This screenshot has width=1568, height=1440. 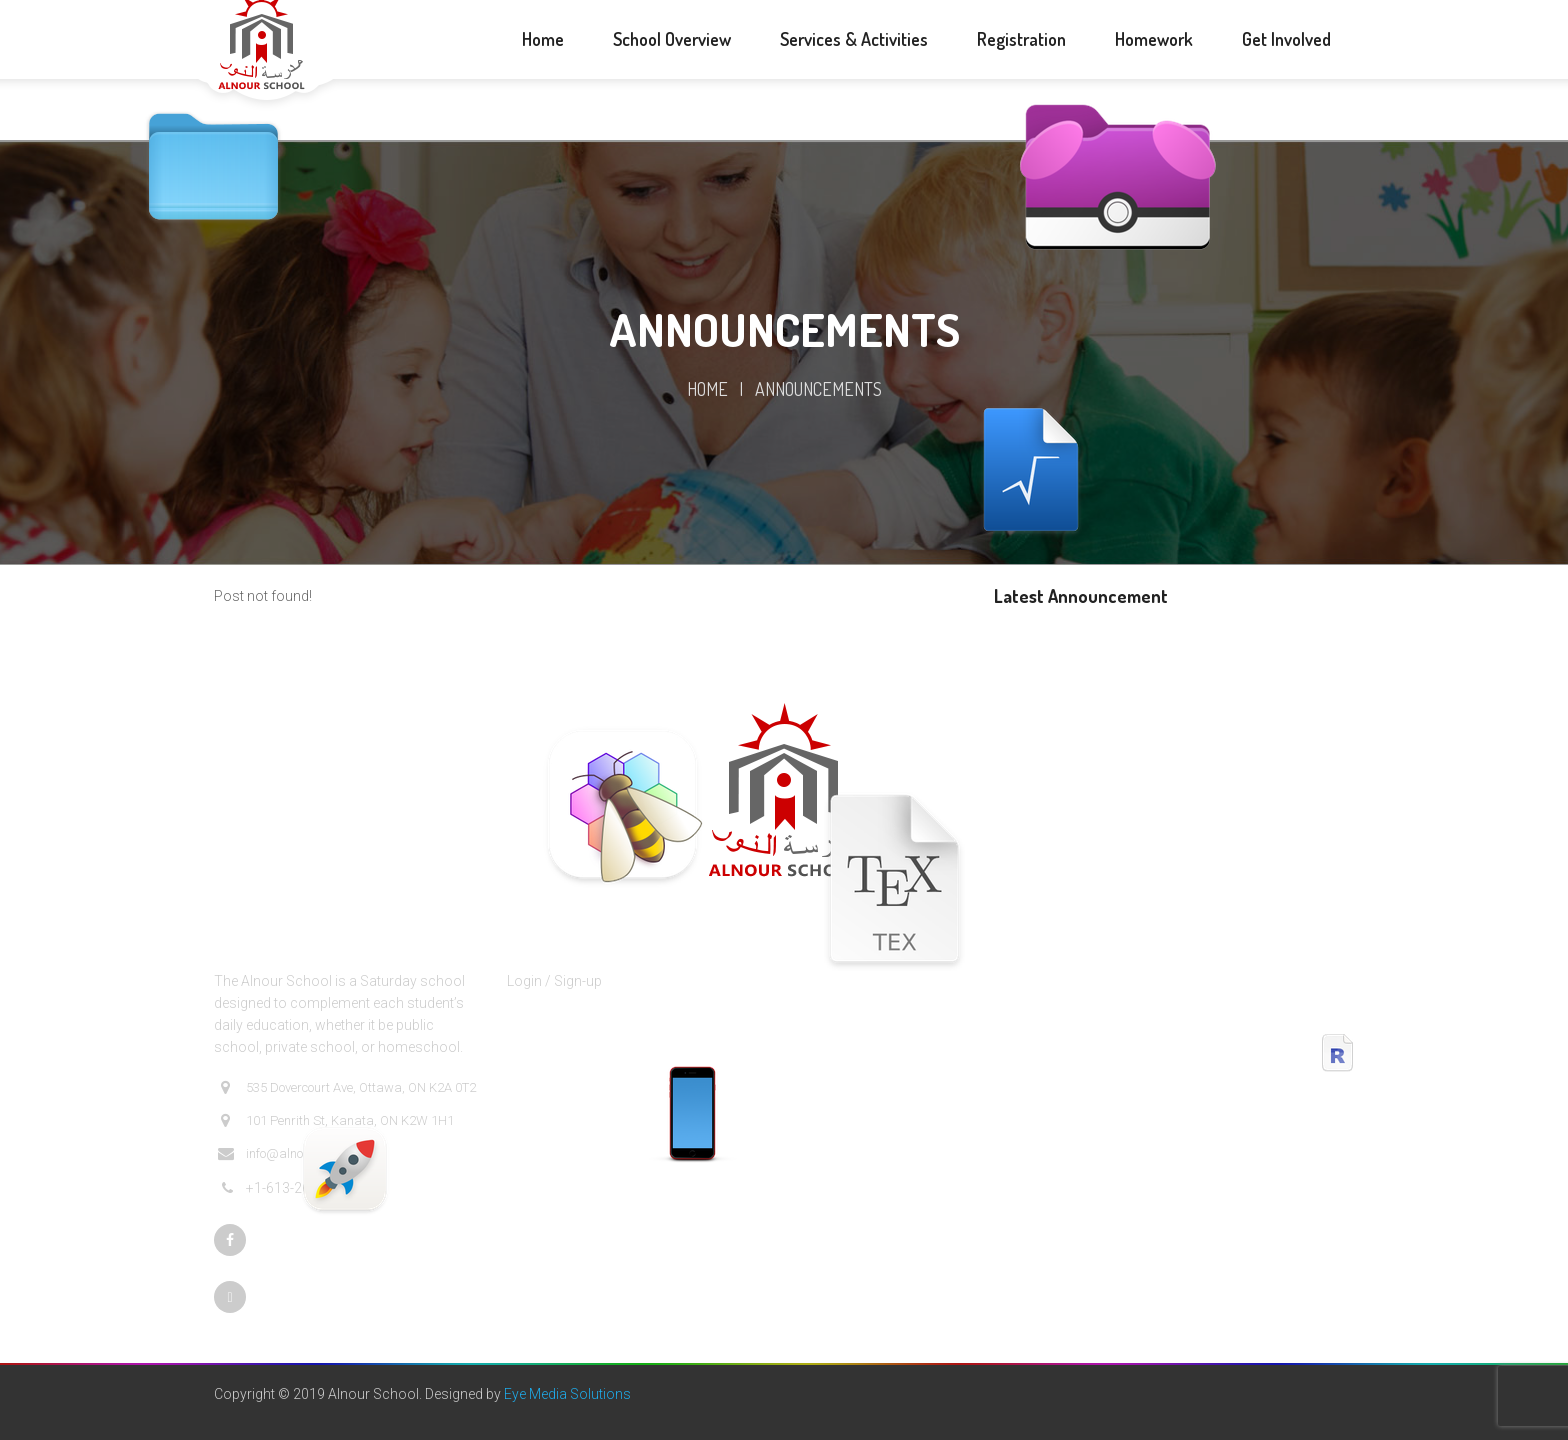 What do you see at coordinates (1337, 1052) in the screenshot?
I see `an R programming language source file` at bounding box center [1337, 1052].